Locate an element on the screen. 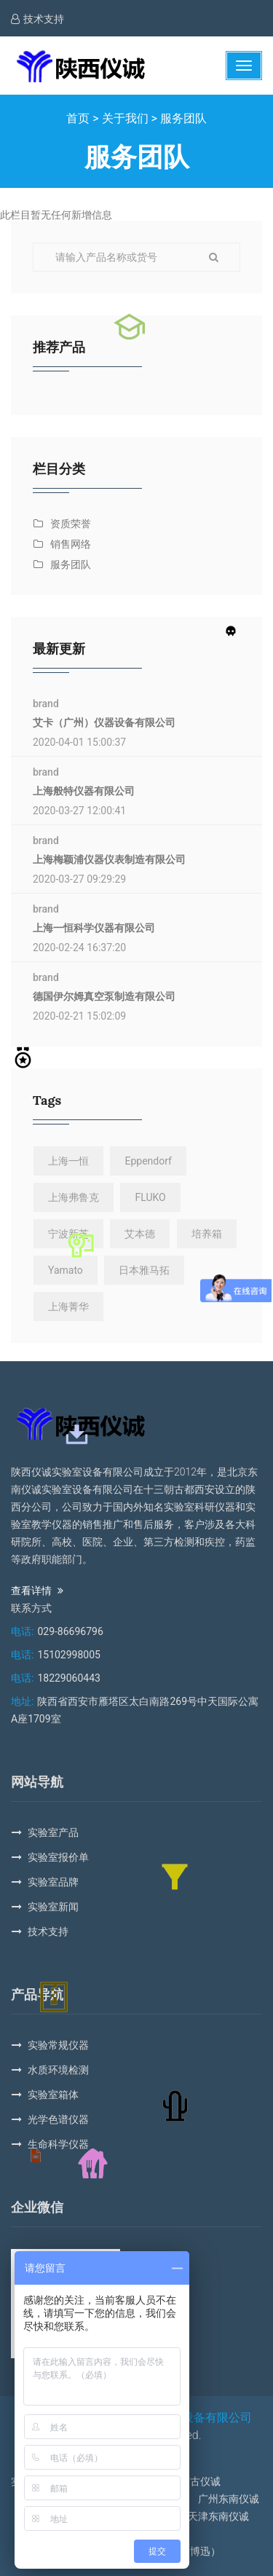 The image size is (273, 2576). view achievements or awards is located at coordinates (23, 1057).